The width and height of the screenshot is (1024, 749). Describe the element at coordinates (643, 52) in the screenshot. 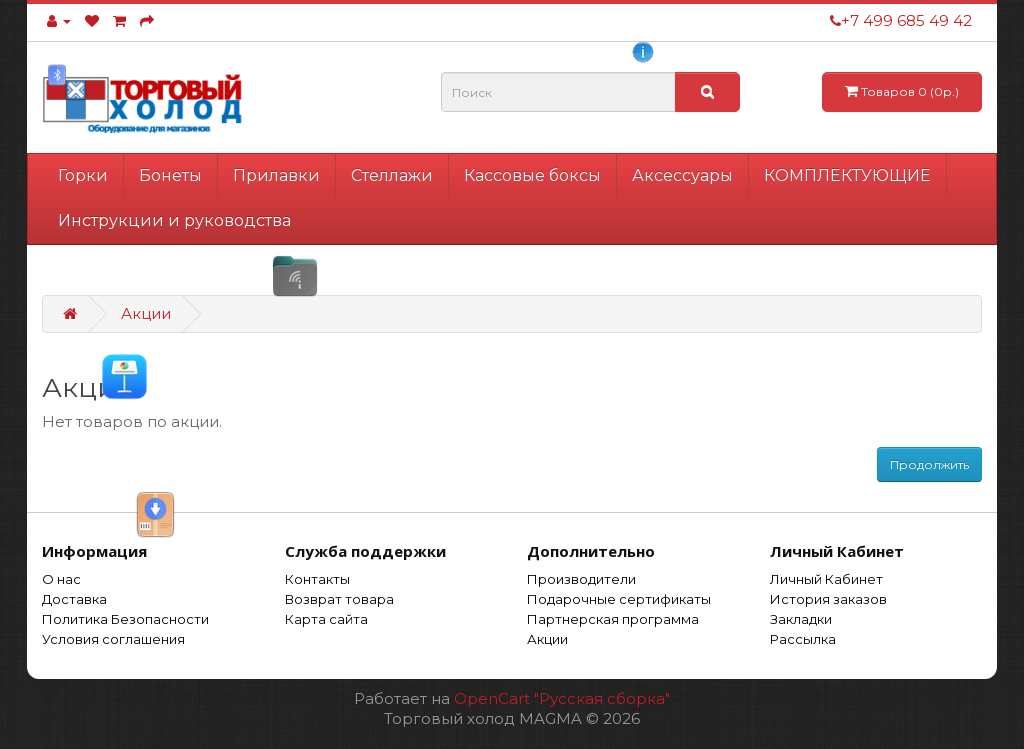

I see `access help or about information` at that location.